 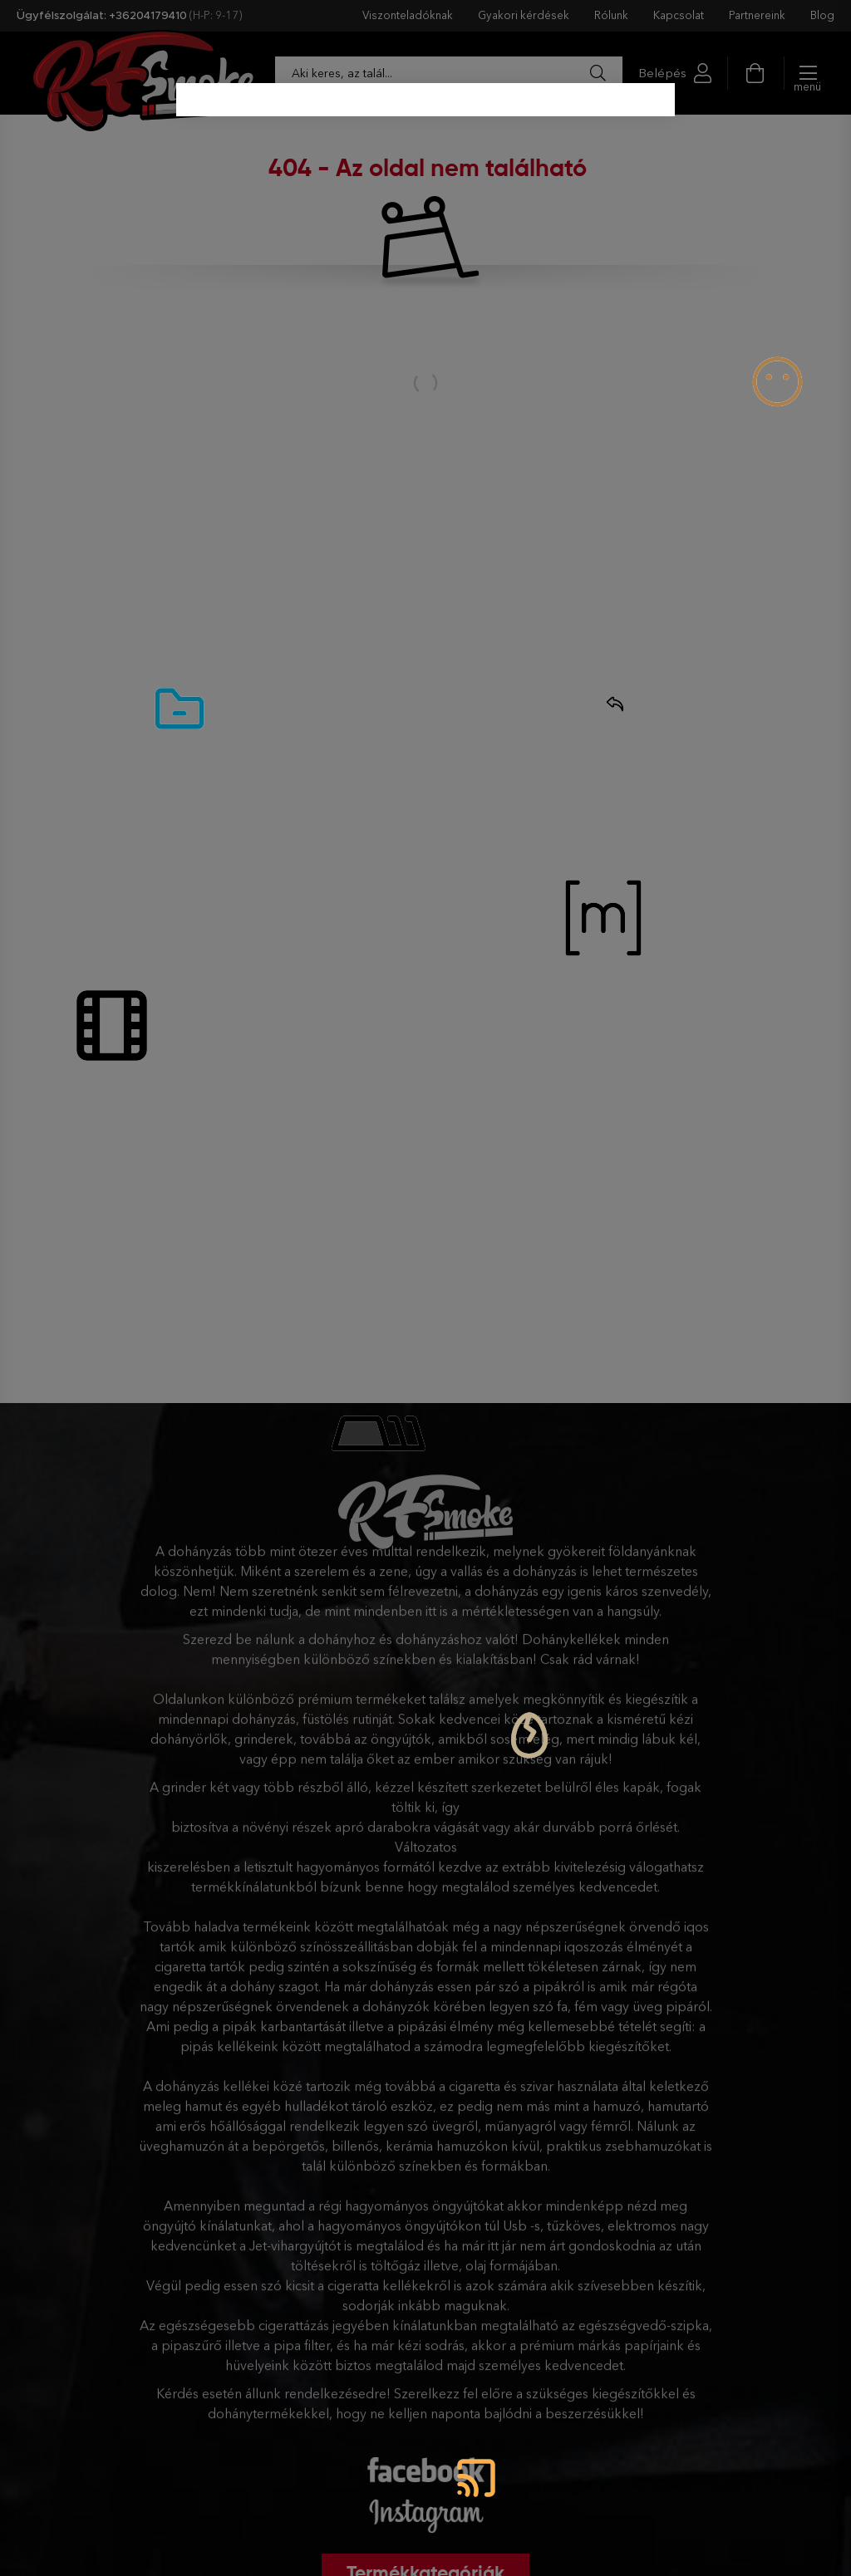 I want to click on undo the last action, so click(x=615, y=704).